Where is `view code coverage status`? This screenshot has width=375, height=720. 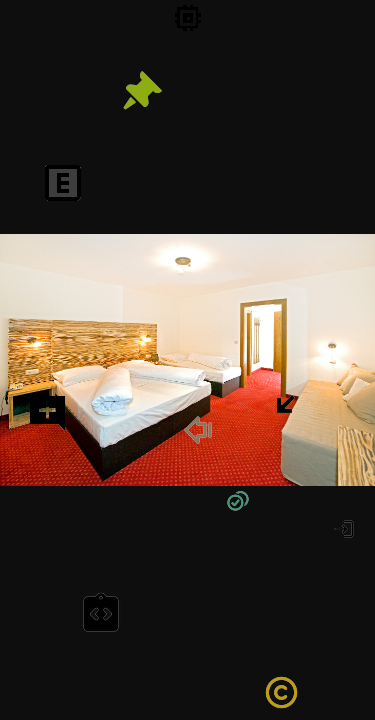 view code coverage status is located at coordinates (238, 500).